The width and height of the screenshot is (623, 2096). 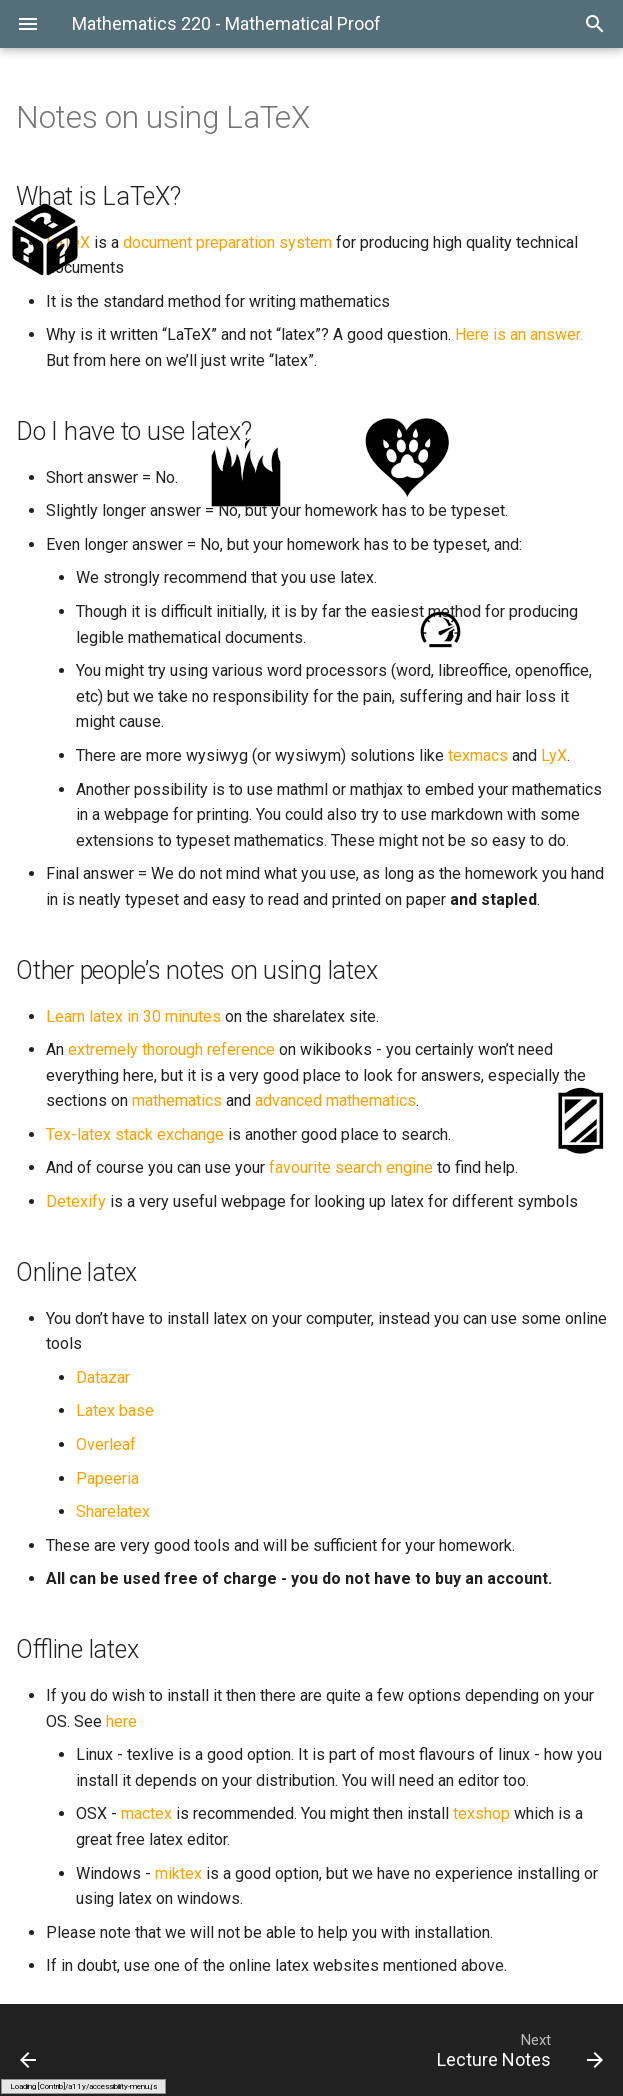 I want to click on access firewall or security settings, so click(x=246, y=472).